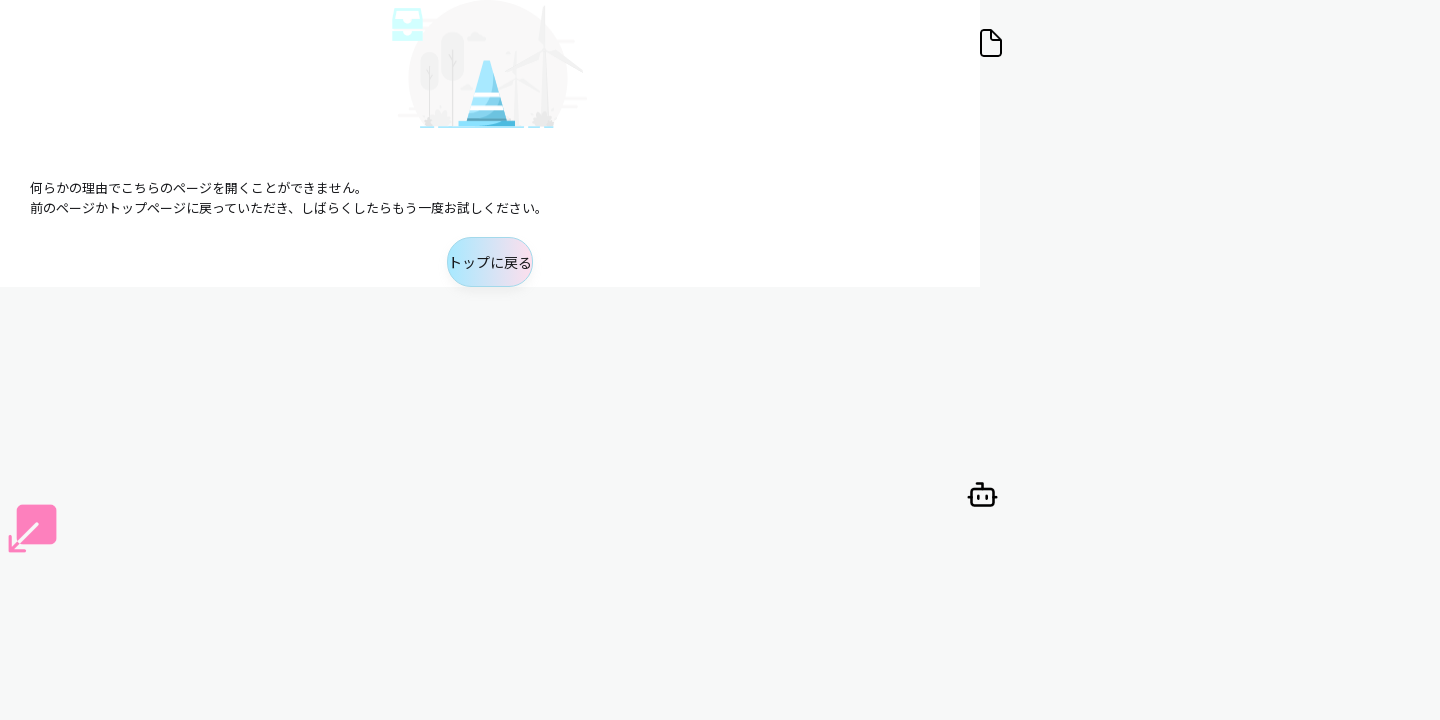  What do you see at coordinates (32, 528) in the screenshot?
I see `collapse or minimize content` at bounding box center [32, 528].